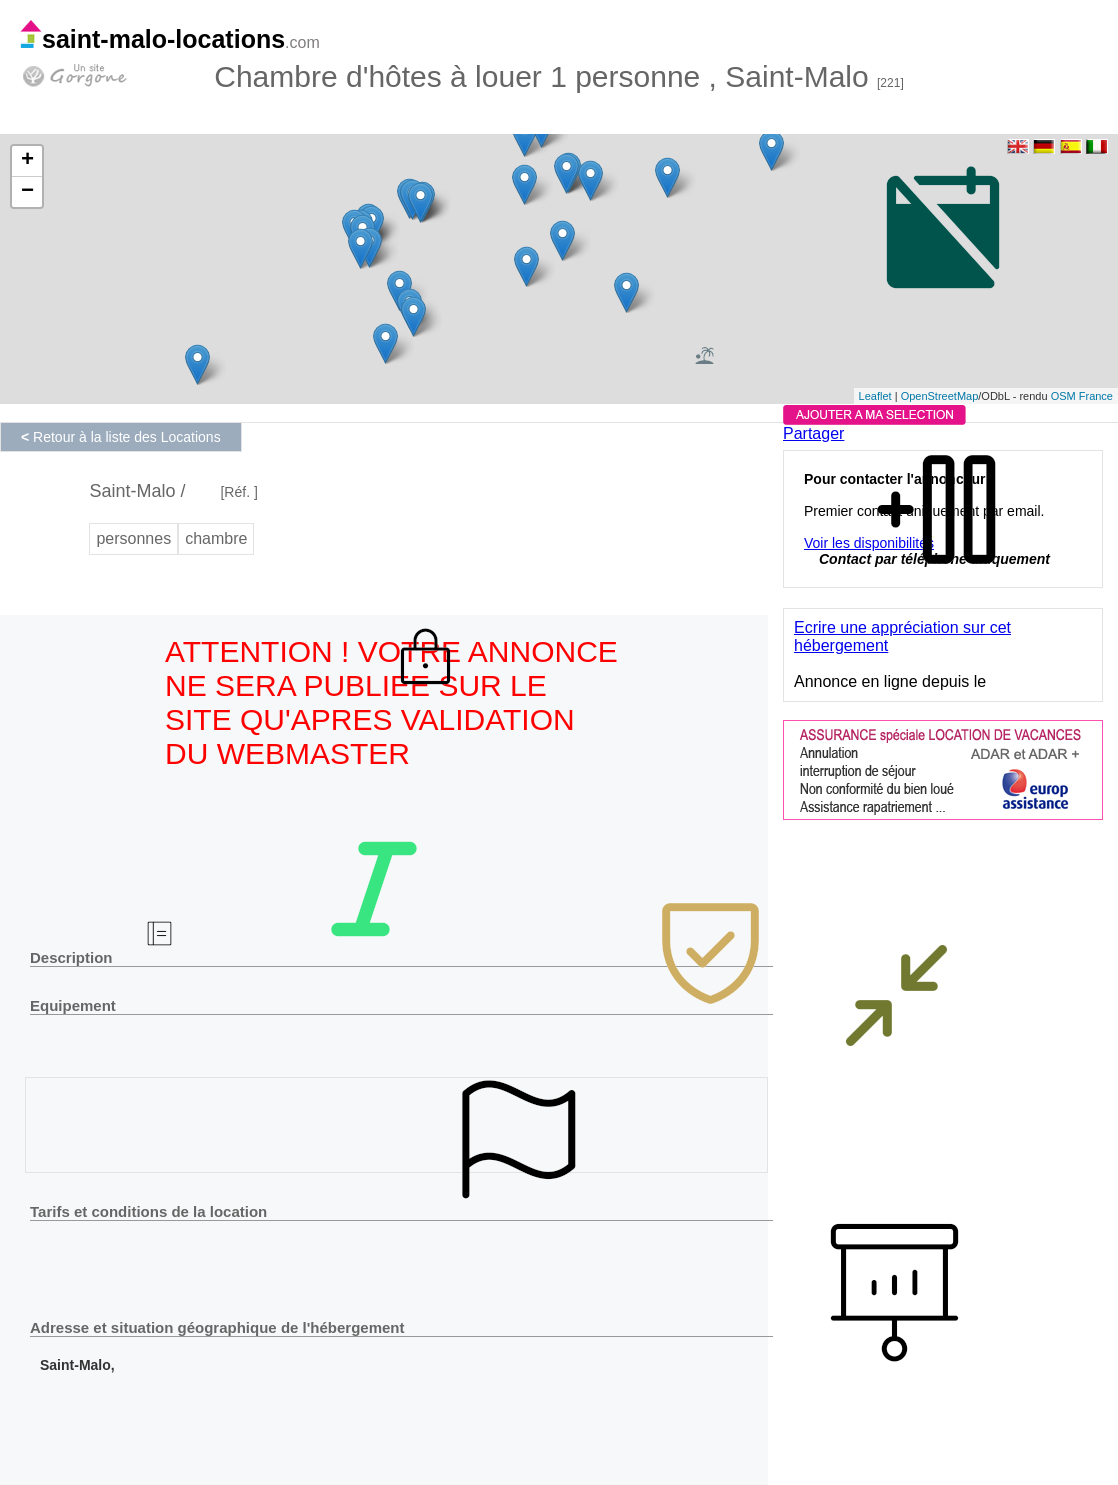 The height and width of the screenshot is (1485, 1118). What do you see at coordinates (374, 889) in the screenshot?
I see `apply italic formatting to selected text` at bounding box center [374, 889].